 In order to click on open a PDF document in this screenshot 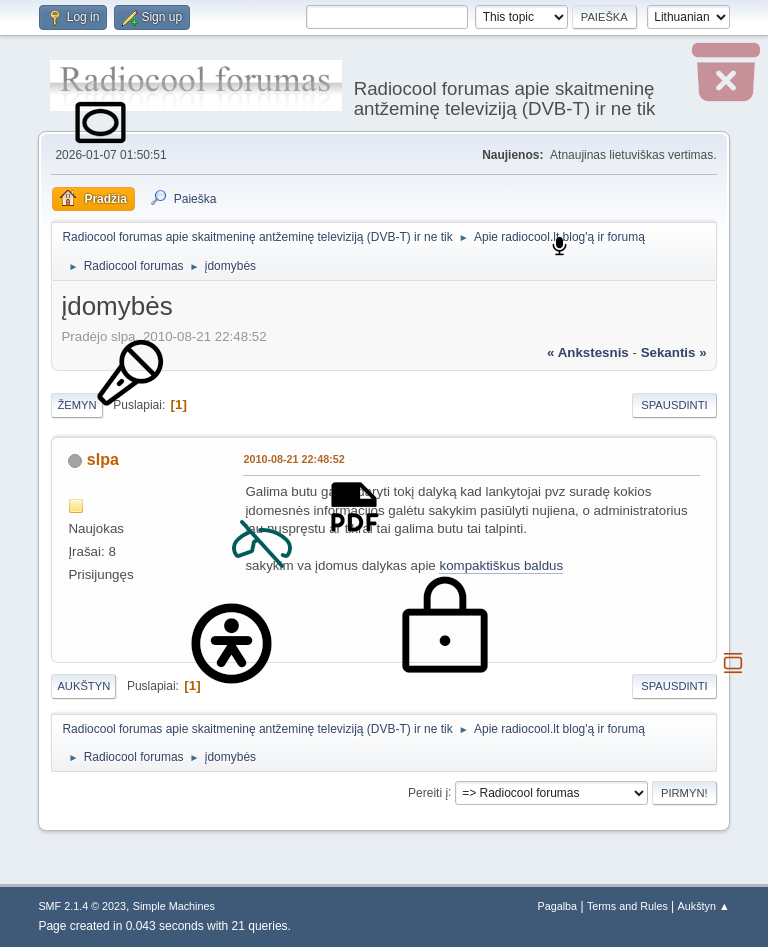, I will do `click(354, 509)`.